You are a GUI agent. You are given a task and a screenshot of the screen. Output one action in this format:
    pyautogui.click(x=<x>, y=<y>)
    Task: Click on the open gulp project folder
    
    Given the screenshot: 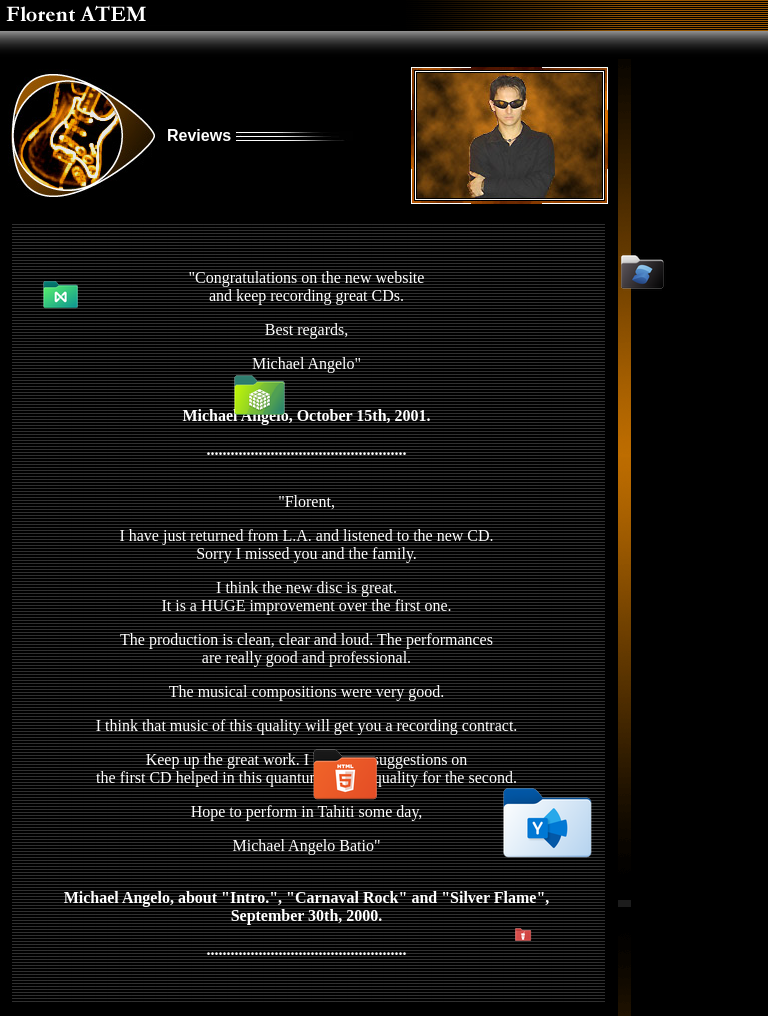 What is the action you would take?
    pyautogui.click(x=523, y=935)
    